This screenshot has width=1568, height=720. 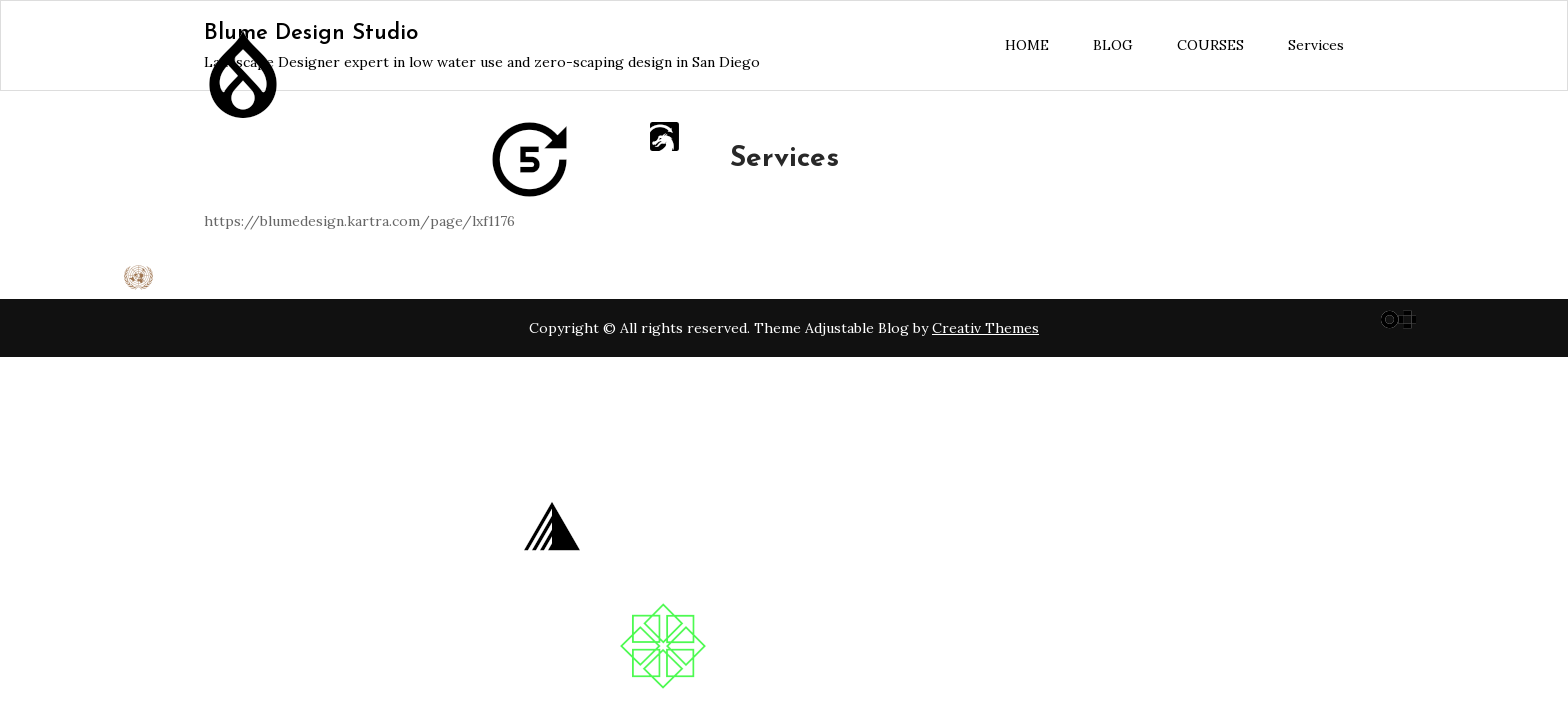 I want to click on open the Eight sleep tracking app, so click(x=1398, y=319).